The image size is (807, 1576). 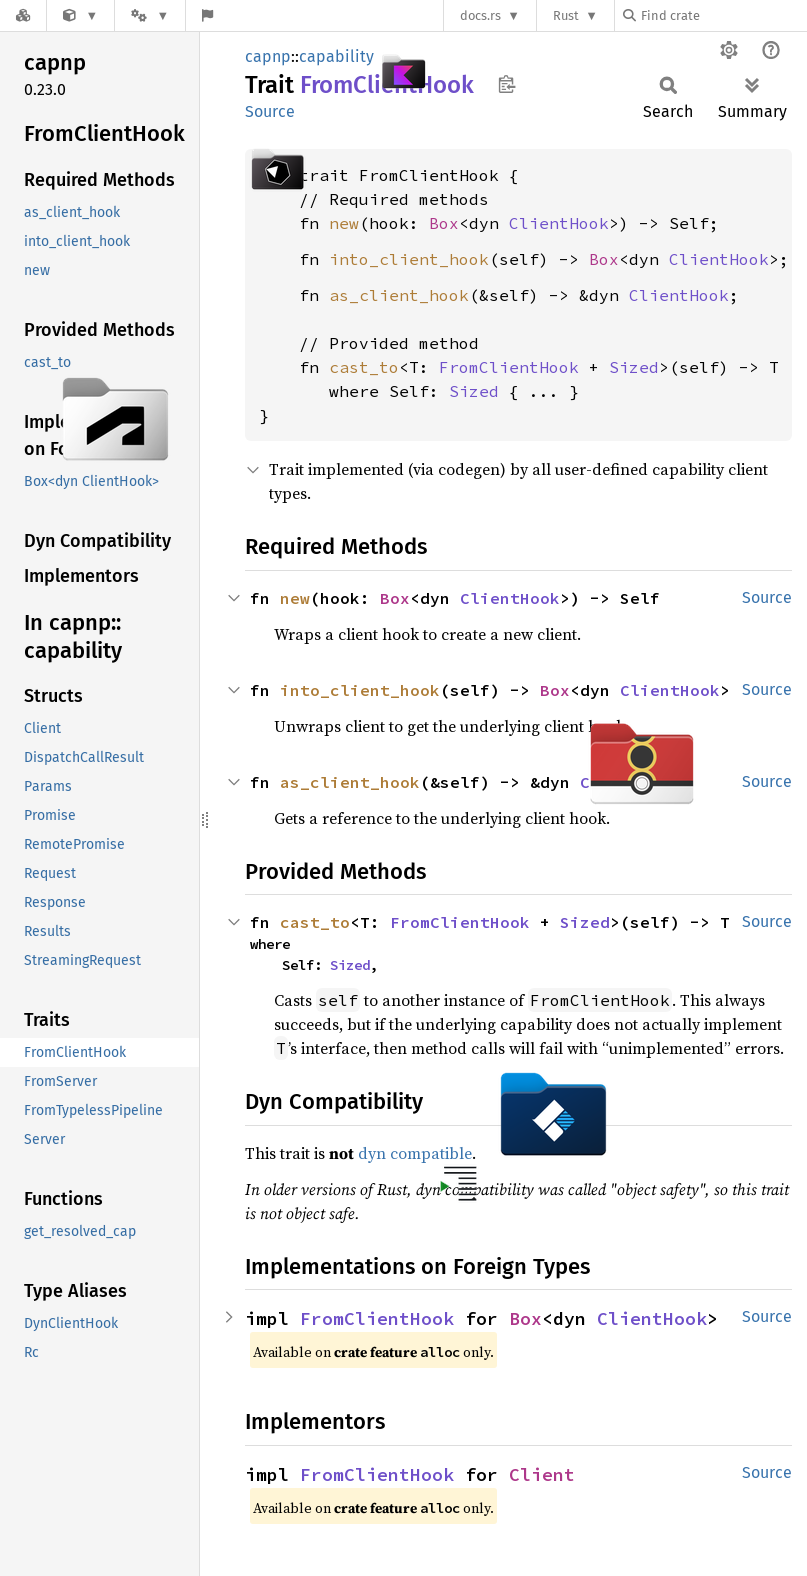 I want to click on open pokémon repeat ball themed folder, so click(x=641, y=766).